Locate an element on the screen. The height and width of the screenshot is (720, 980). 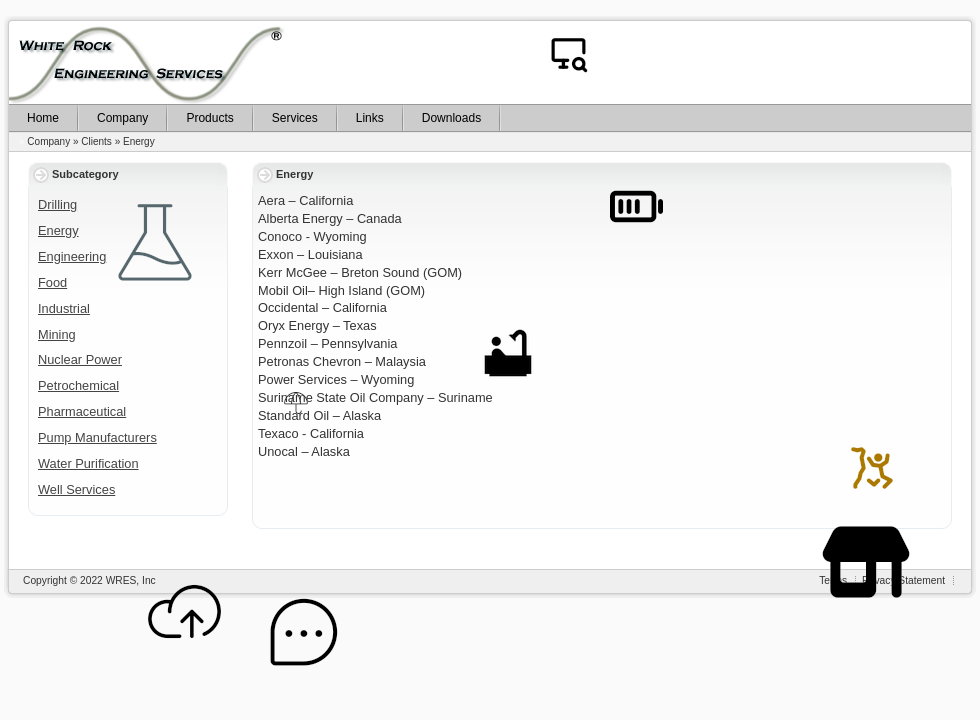
access lab or experimental features is located at coordinates (155, 244).